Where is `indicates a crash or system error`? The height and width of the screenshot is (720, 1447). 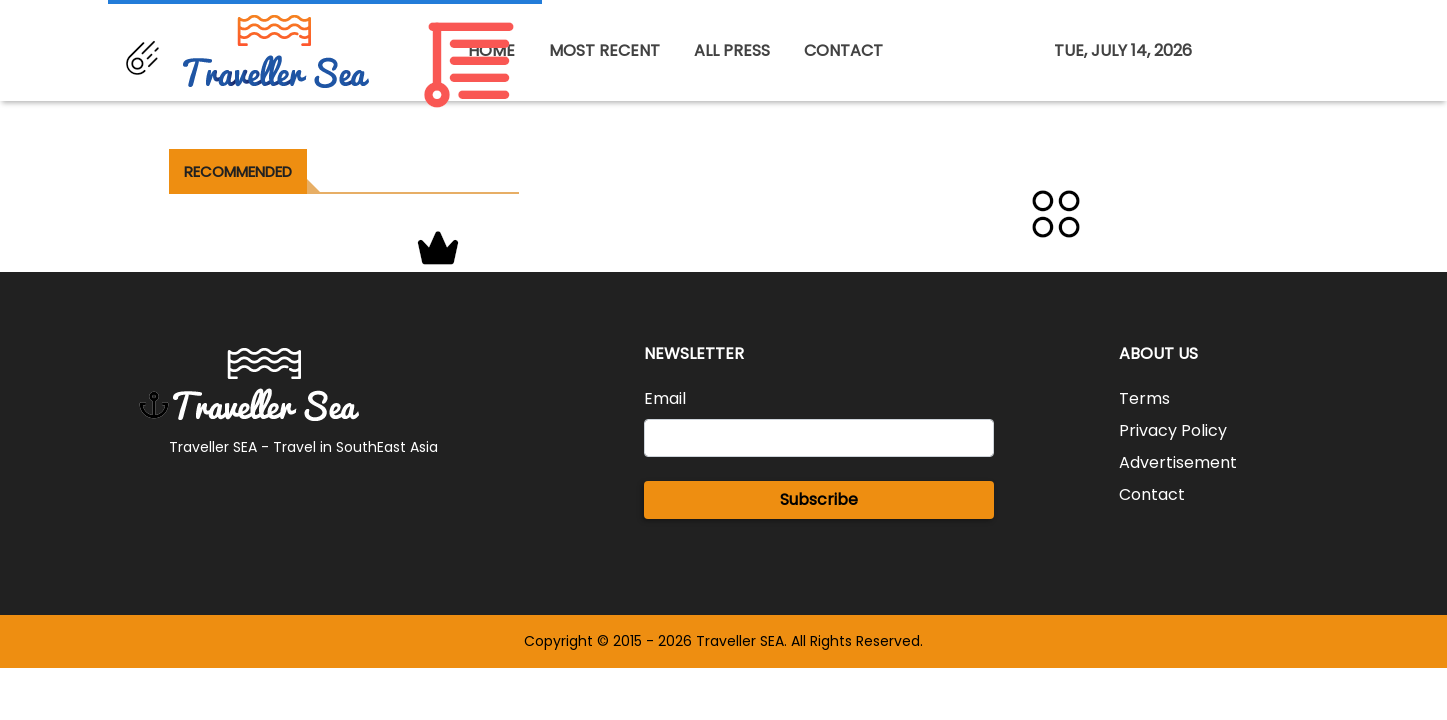 indicates a crash or system error is located at coordinates (142, 58).